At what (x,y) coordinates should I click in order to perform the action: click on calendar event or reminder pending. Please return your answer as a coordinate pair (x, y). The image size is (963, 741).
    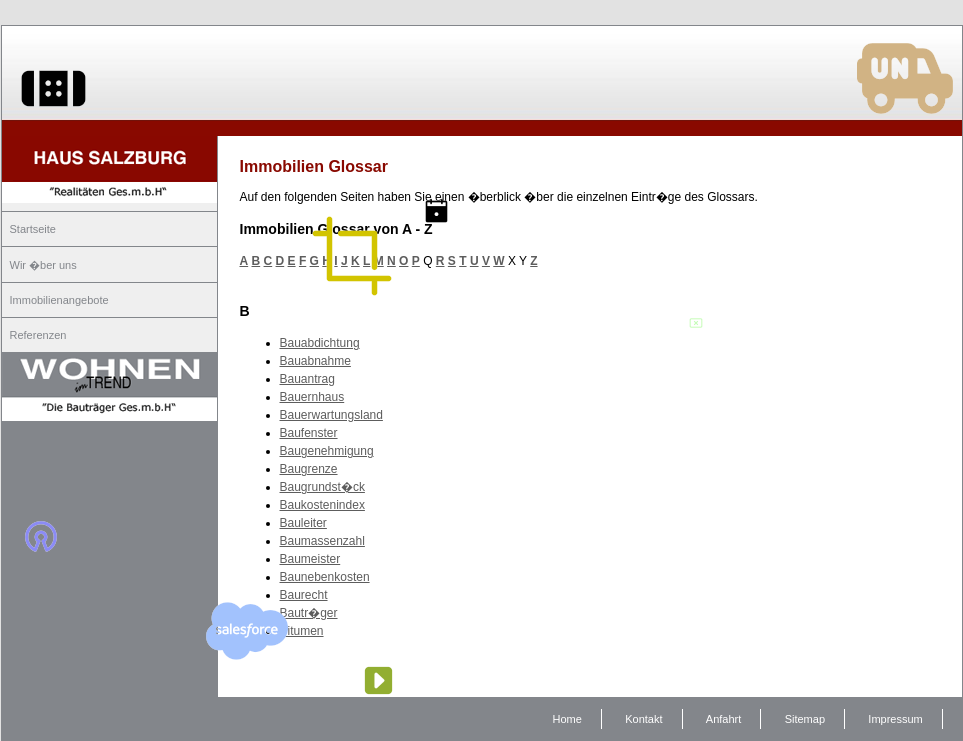
    Looking at the image, I should click on (436, 211).